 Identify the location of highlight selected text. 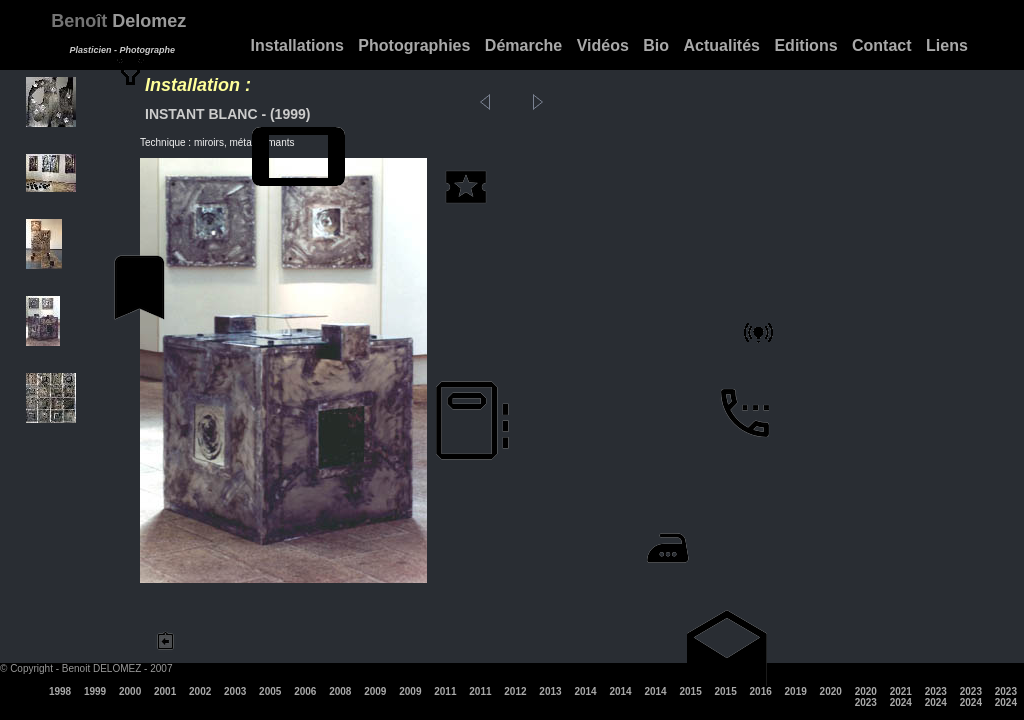
(130, 69).